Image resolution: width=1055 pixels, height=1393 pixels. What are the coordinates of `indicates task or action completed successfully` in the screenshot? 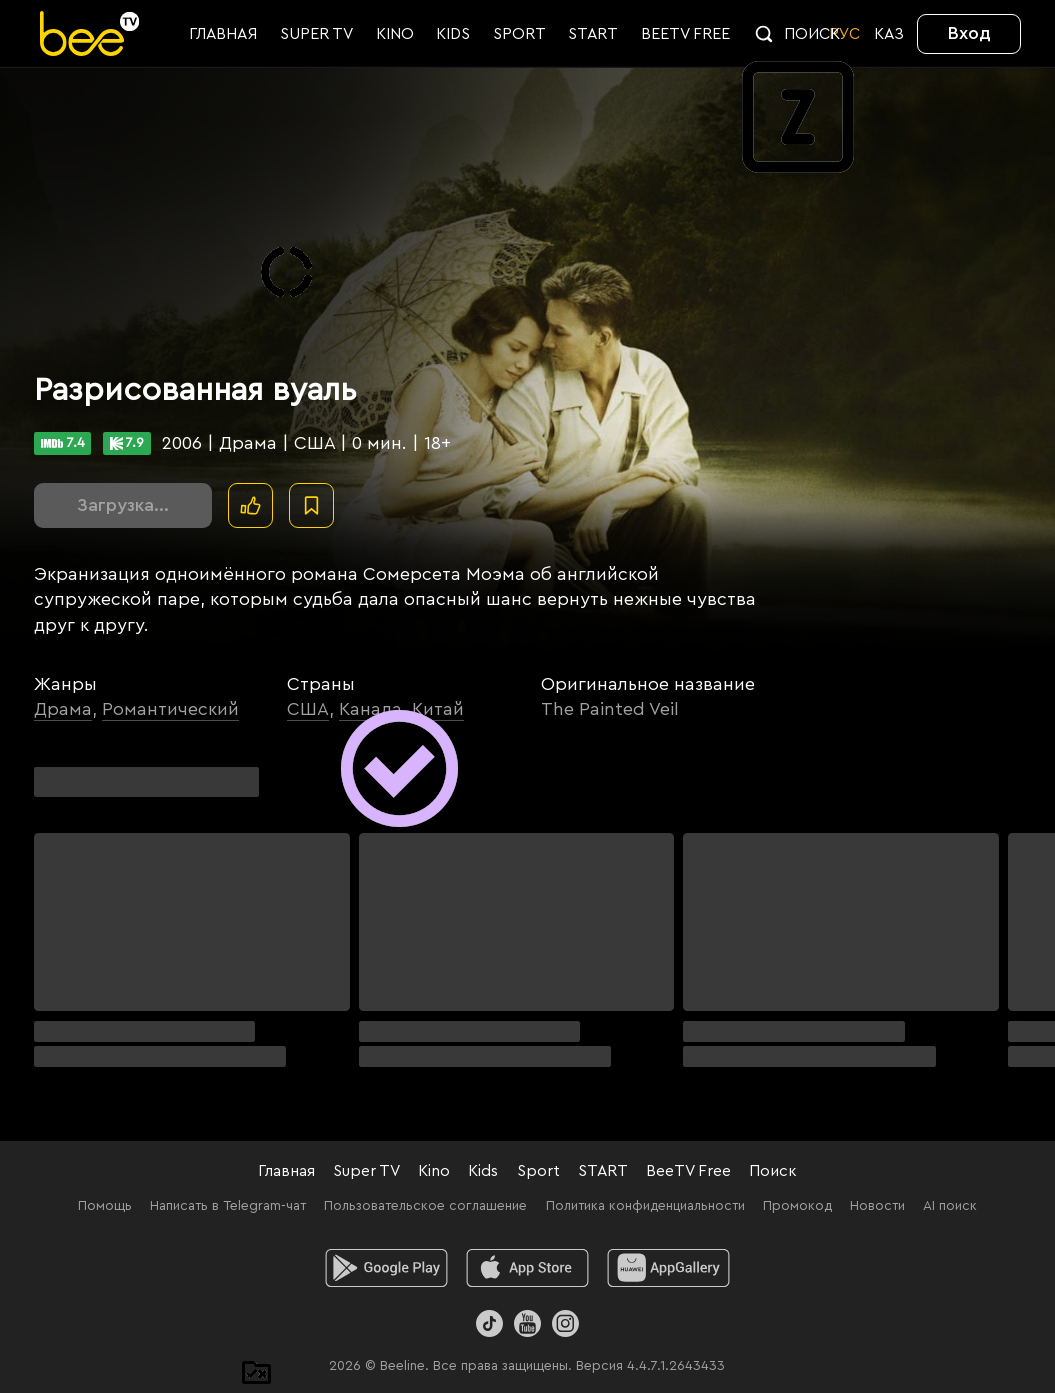 It's located at (399, 768).